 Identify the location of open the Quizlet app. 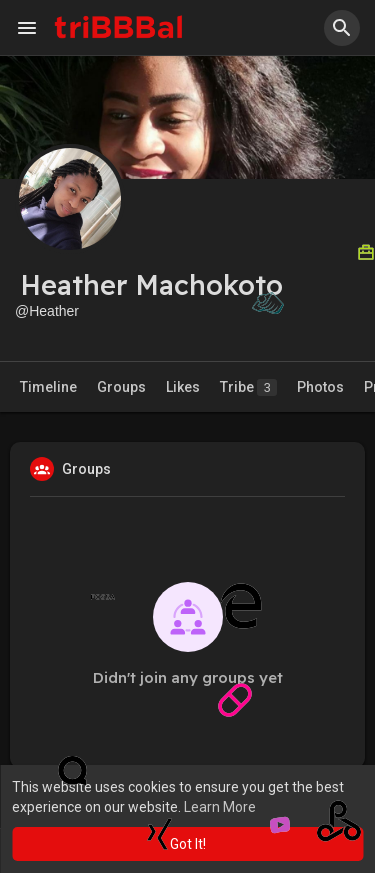
(72, 770).